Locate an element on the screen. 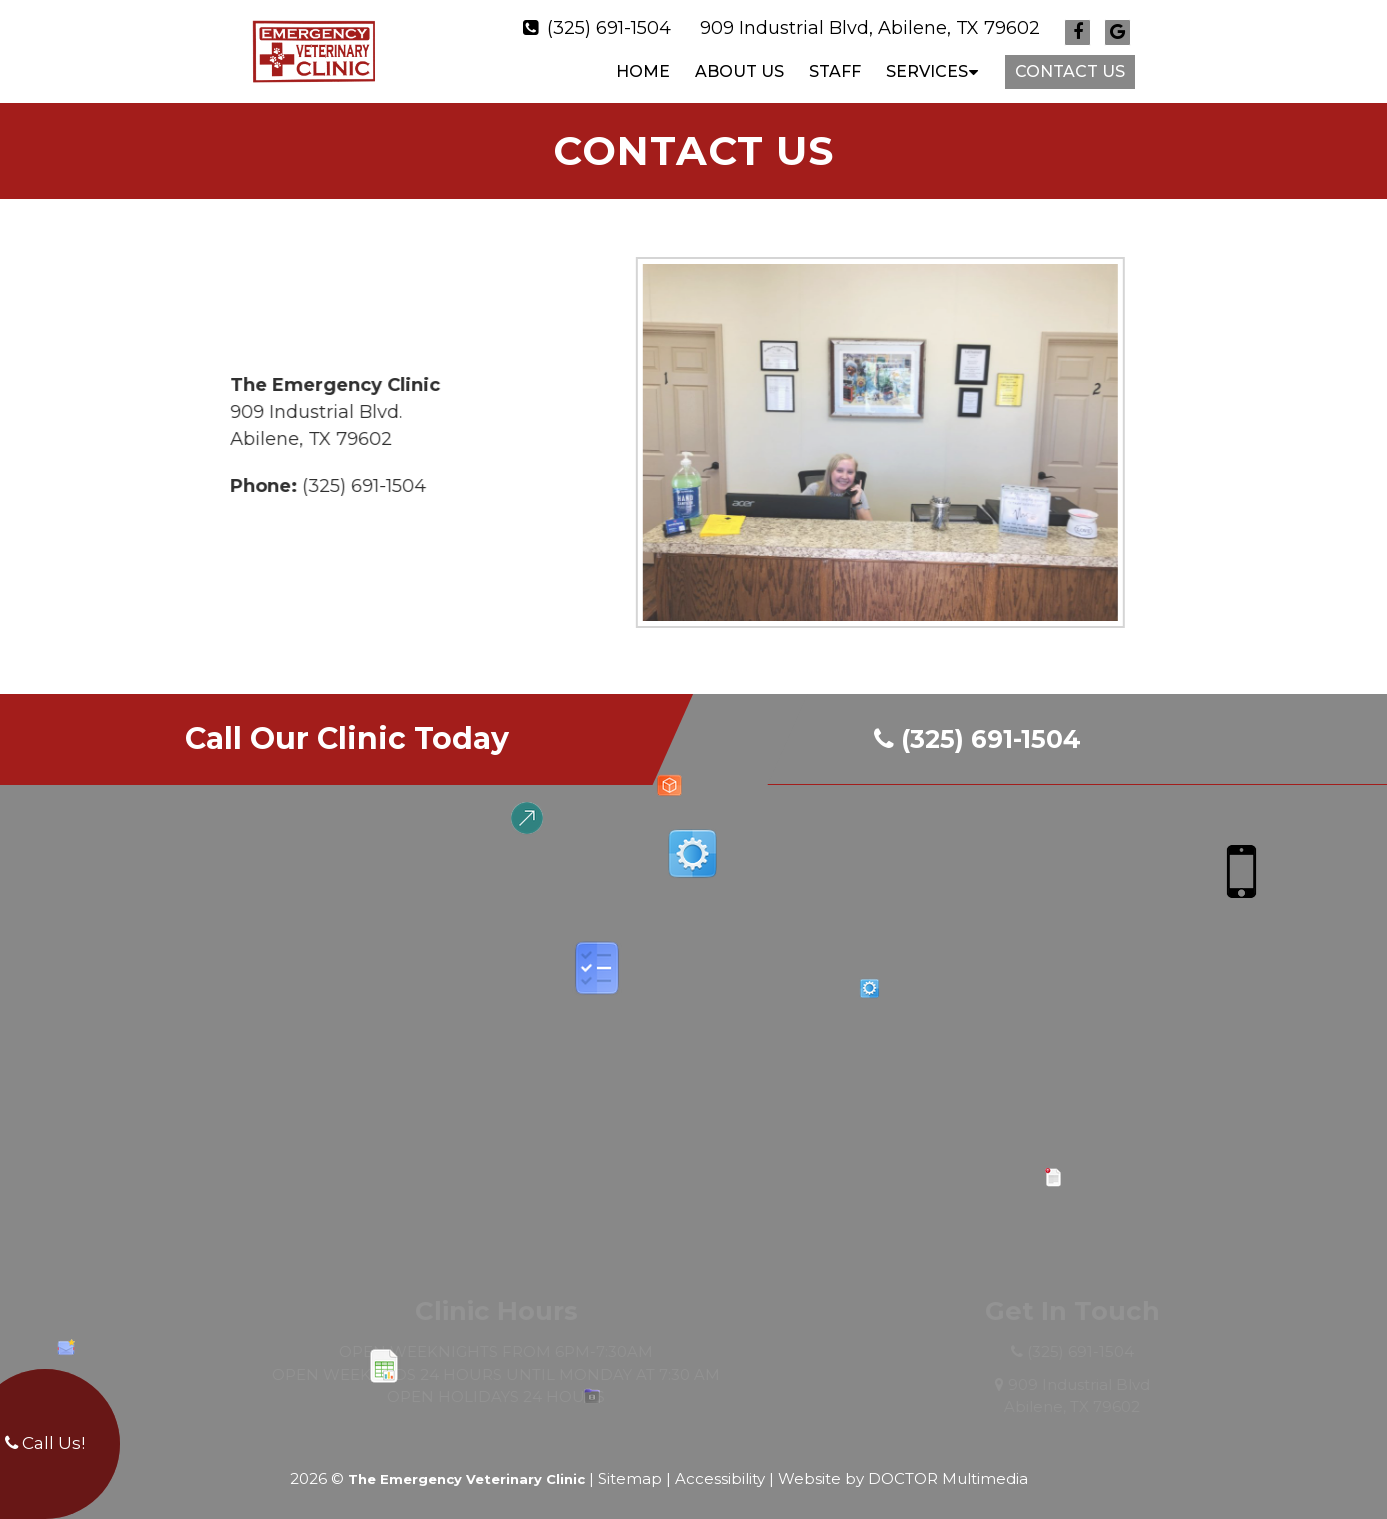 This screenshot has height=1519, width=1387. iPod Touch device in sidebar navigation is located at coordinates (1241, 871).